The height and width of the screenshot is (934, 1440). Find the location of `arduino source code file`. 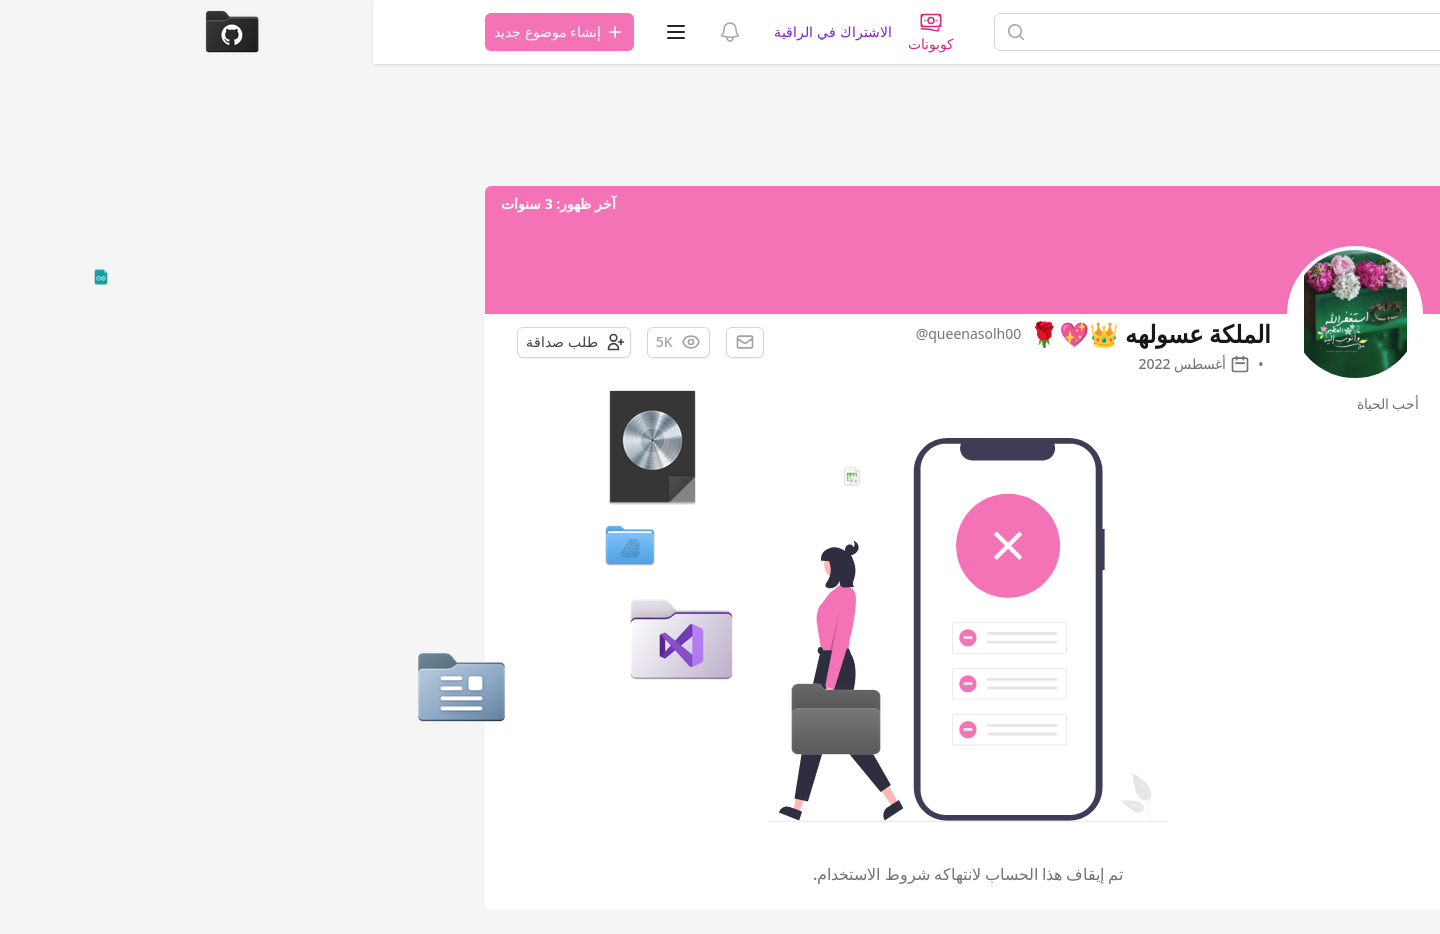

arduino source code file is located at coordinates (101, 277).